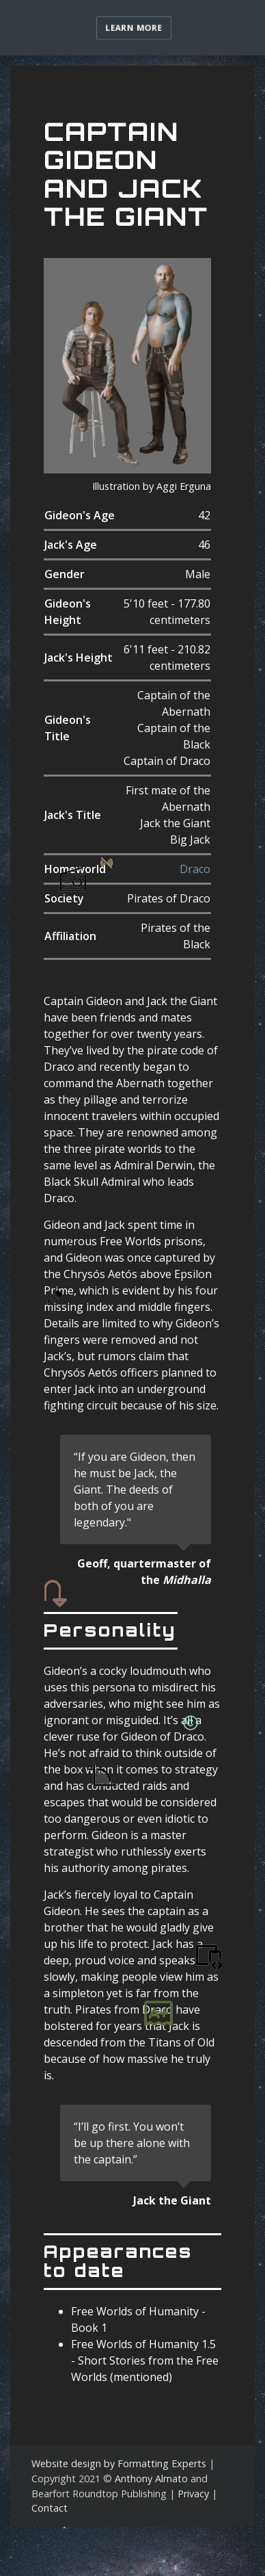 This screenshot has height=2576, width=265. I want to click on access developer tools across devices, so click(208, 1956).